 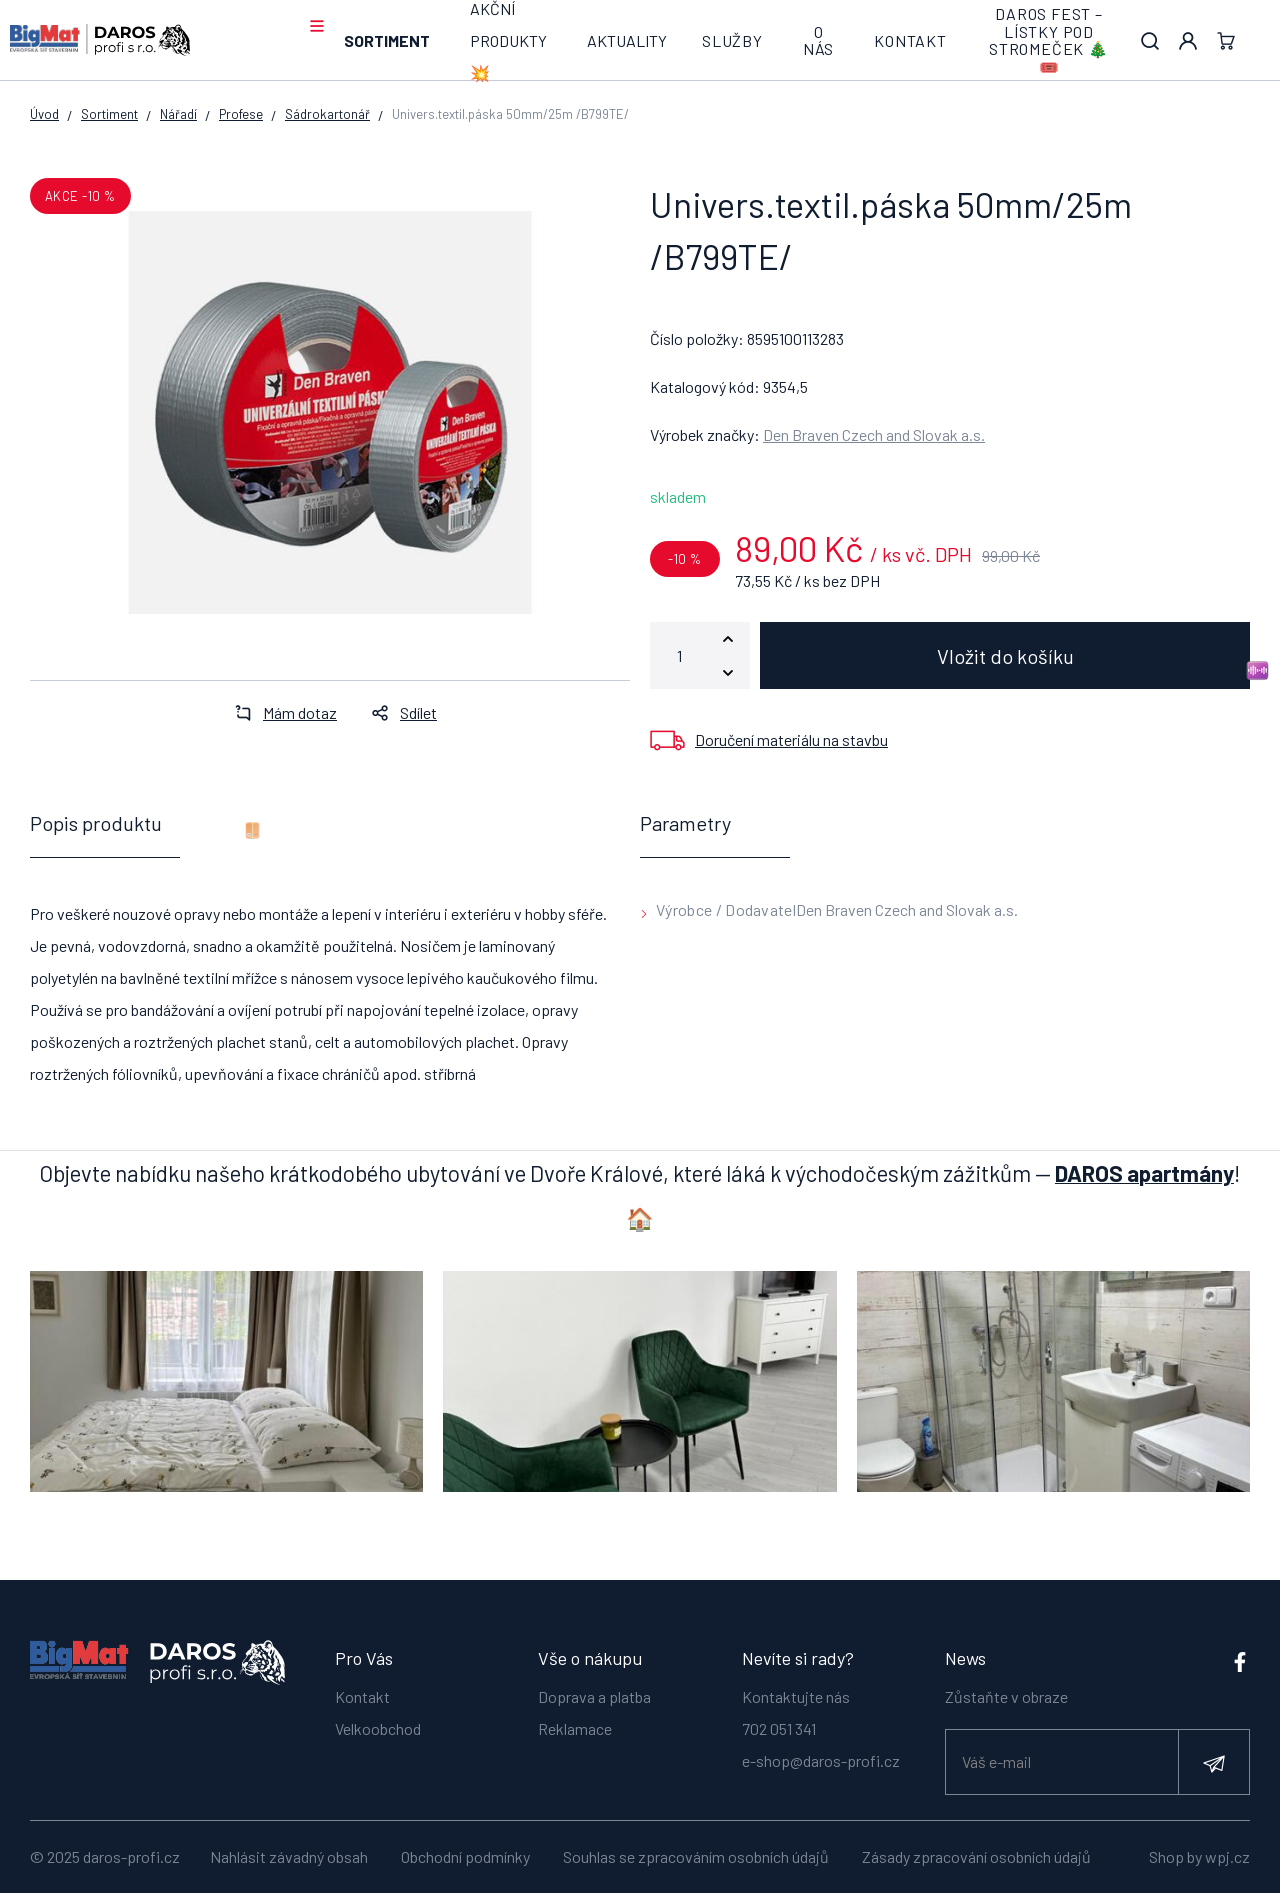 I want to click on open the audio recorder app, so click(x=1257, y=670).